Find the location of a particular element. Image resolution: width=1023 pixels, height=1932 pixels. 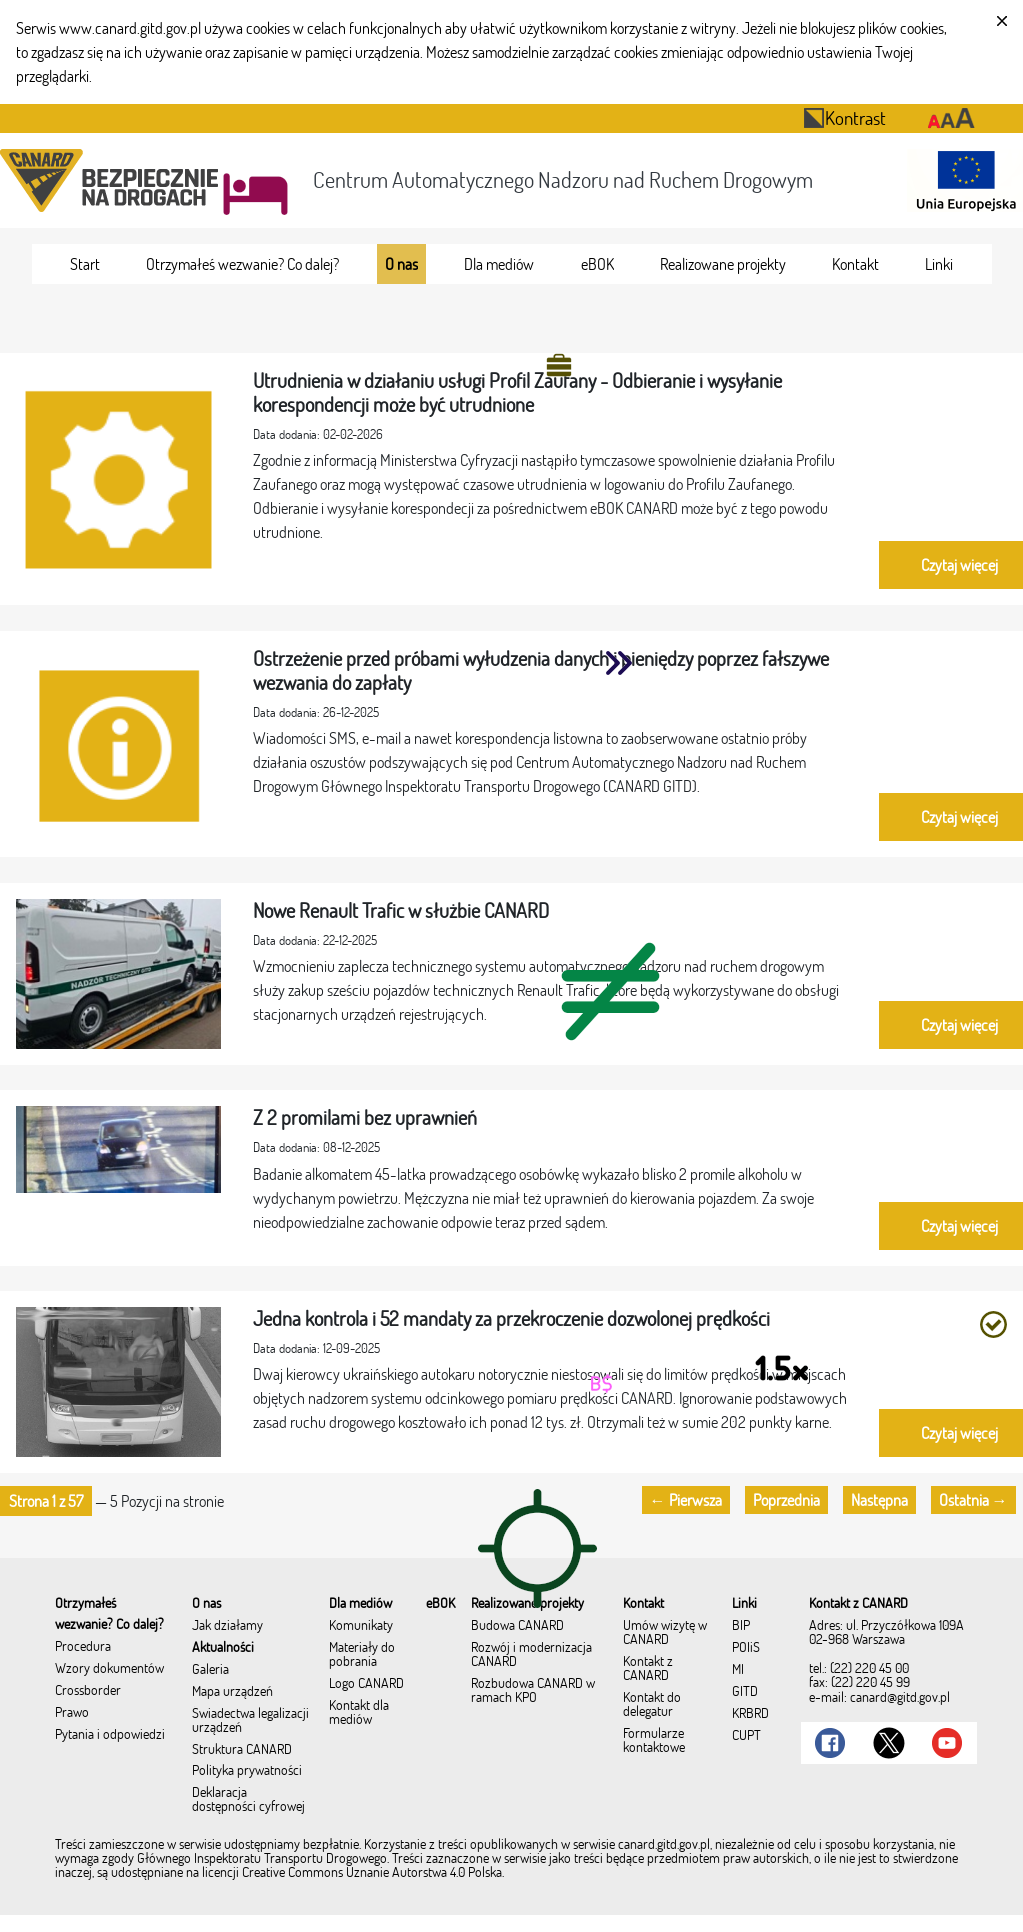

center map on current location is located at coordinates (537, 1548).